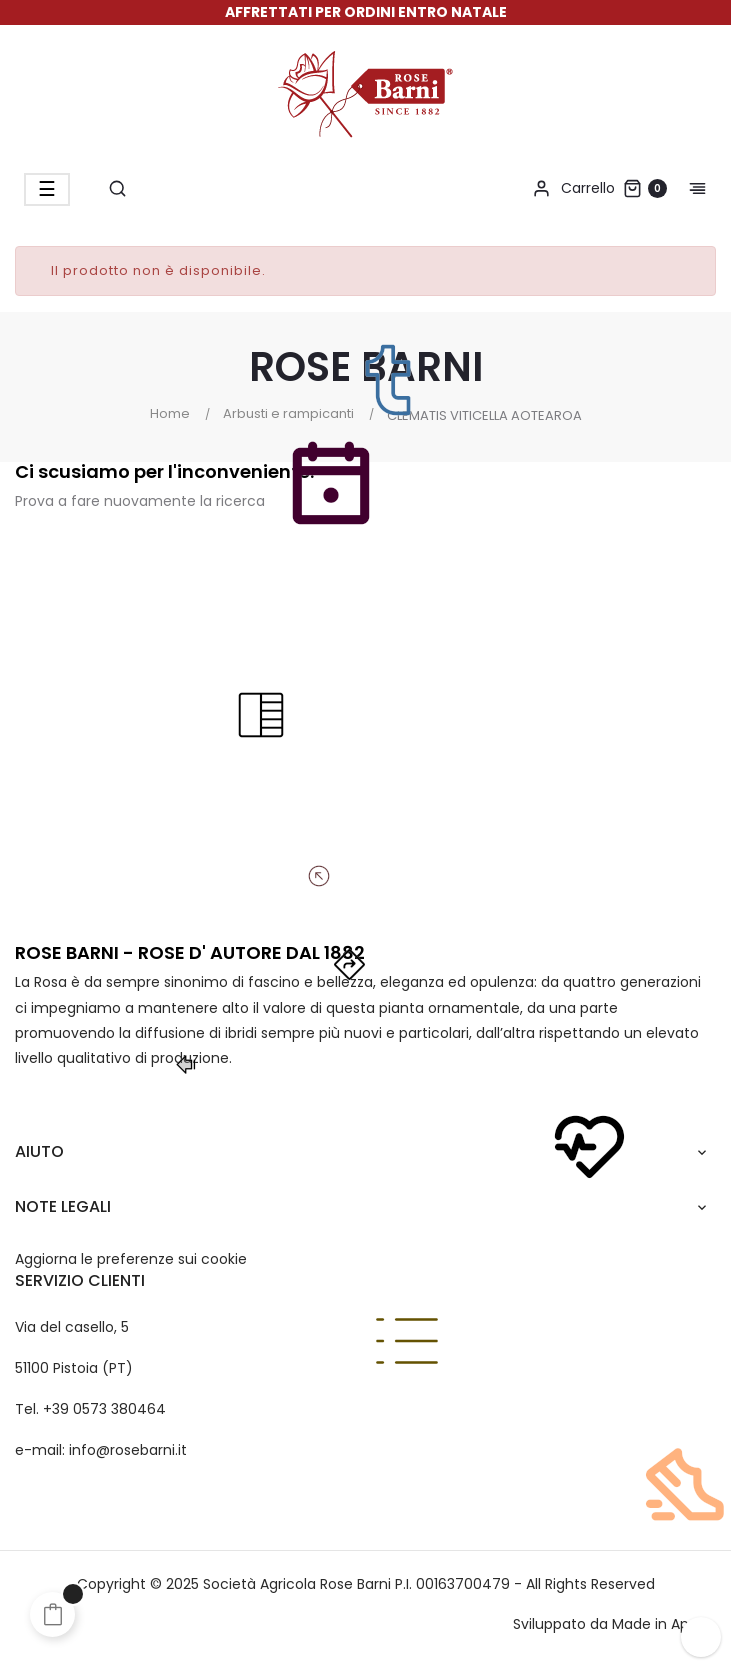 The height and width of the screenshot is (1667, 731). I want to click on navigate back to previous screen, so click(319, 876).